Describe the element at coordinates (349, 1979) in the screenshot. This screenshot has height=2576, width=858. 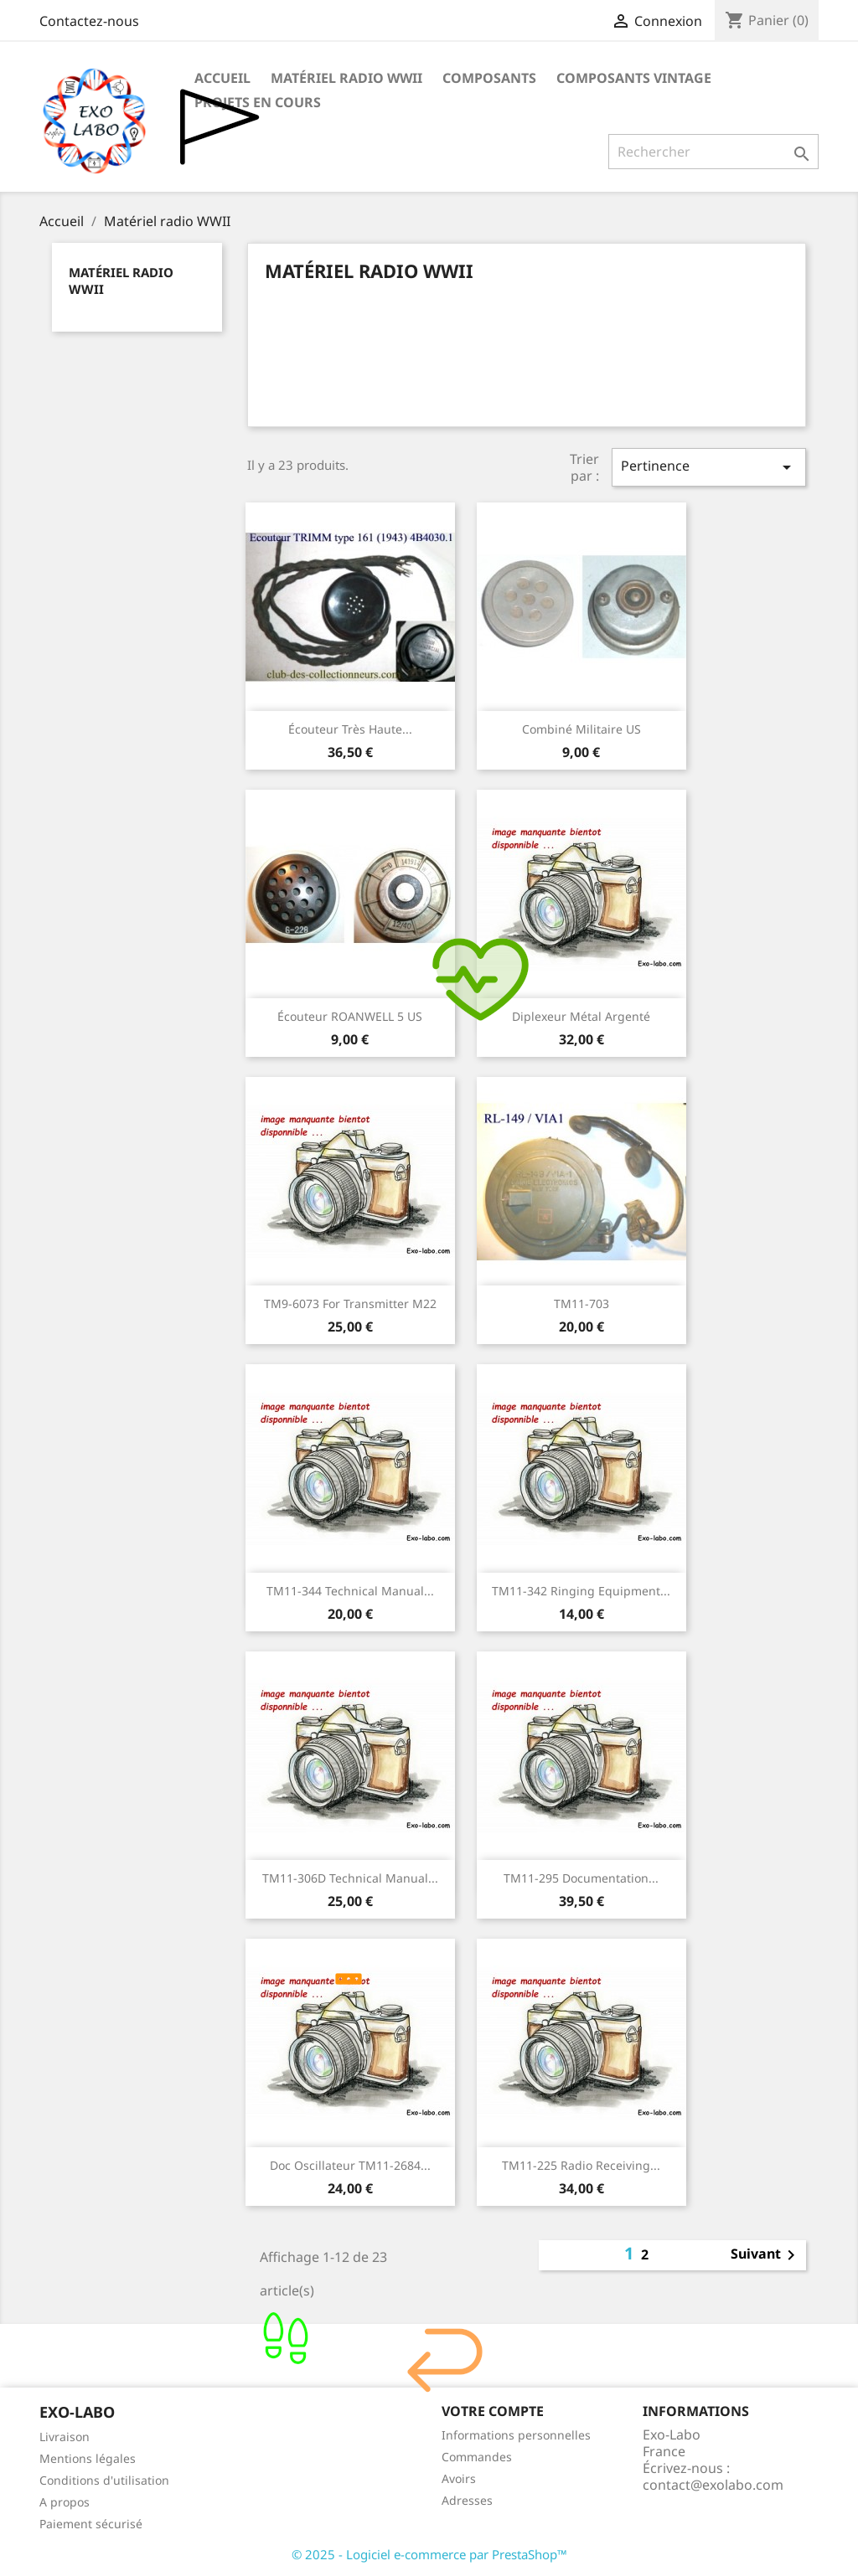
I see `open more options menu` at that location.